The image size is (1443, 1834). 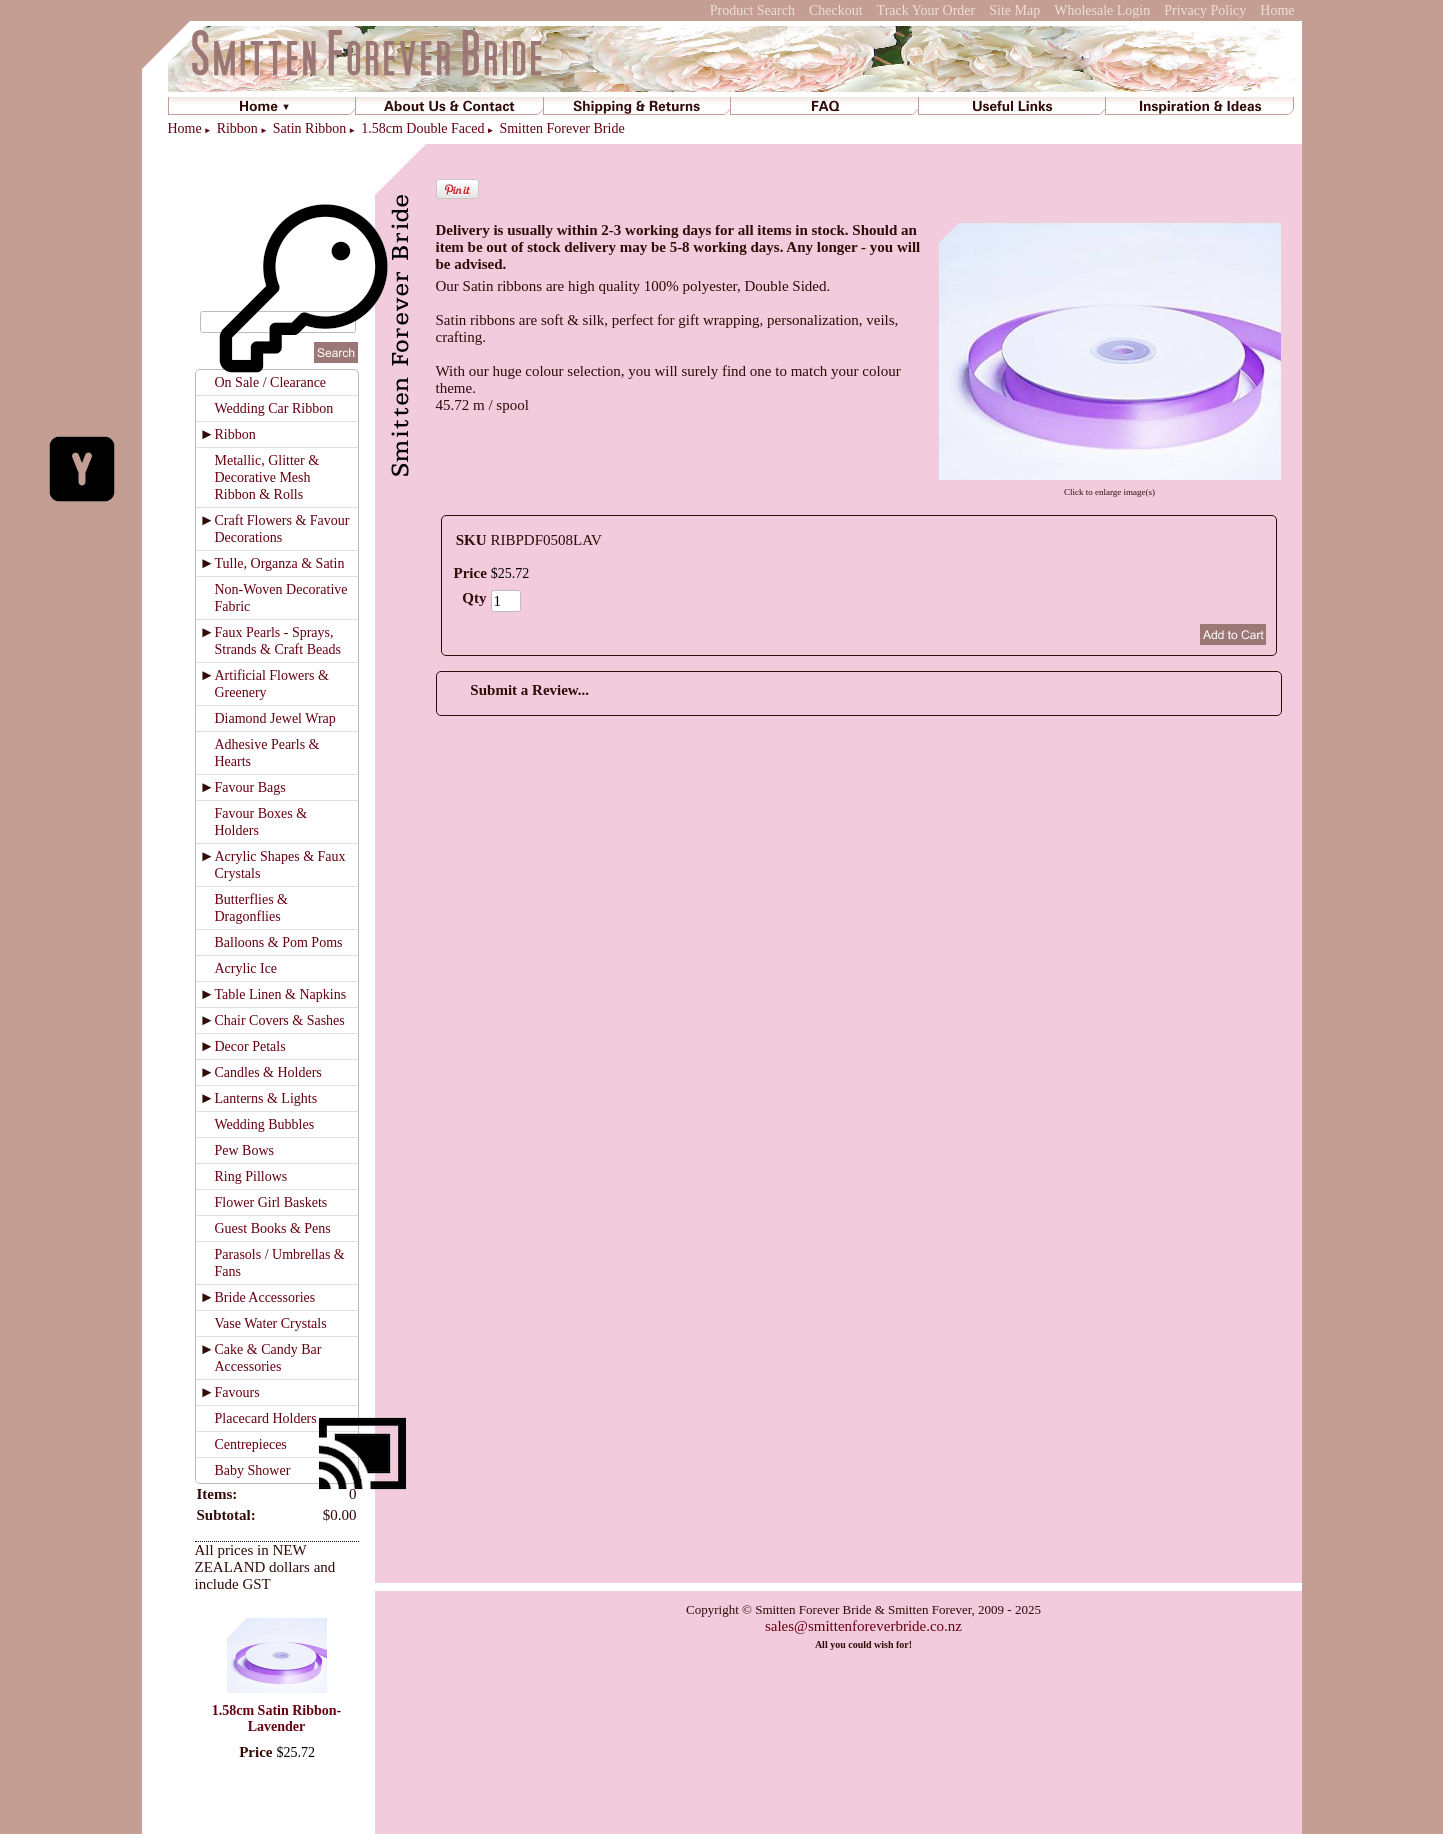 I want to click on represents the letter Y in a grid or keyboard interface, so click(x=82, y=469).